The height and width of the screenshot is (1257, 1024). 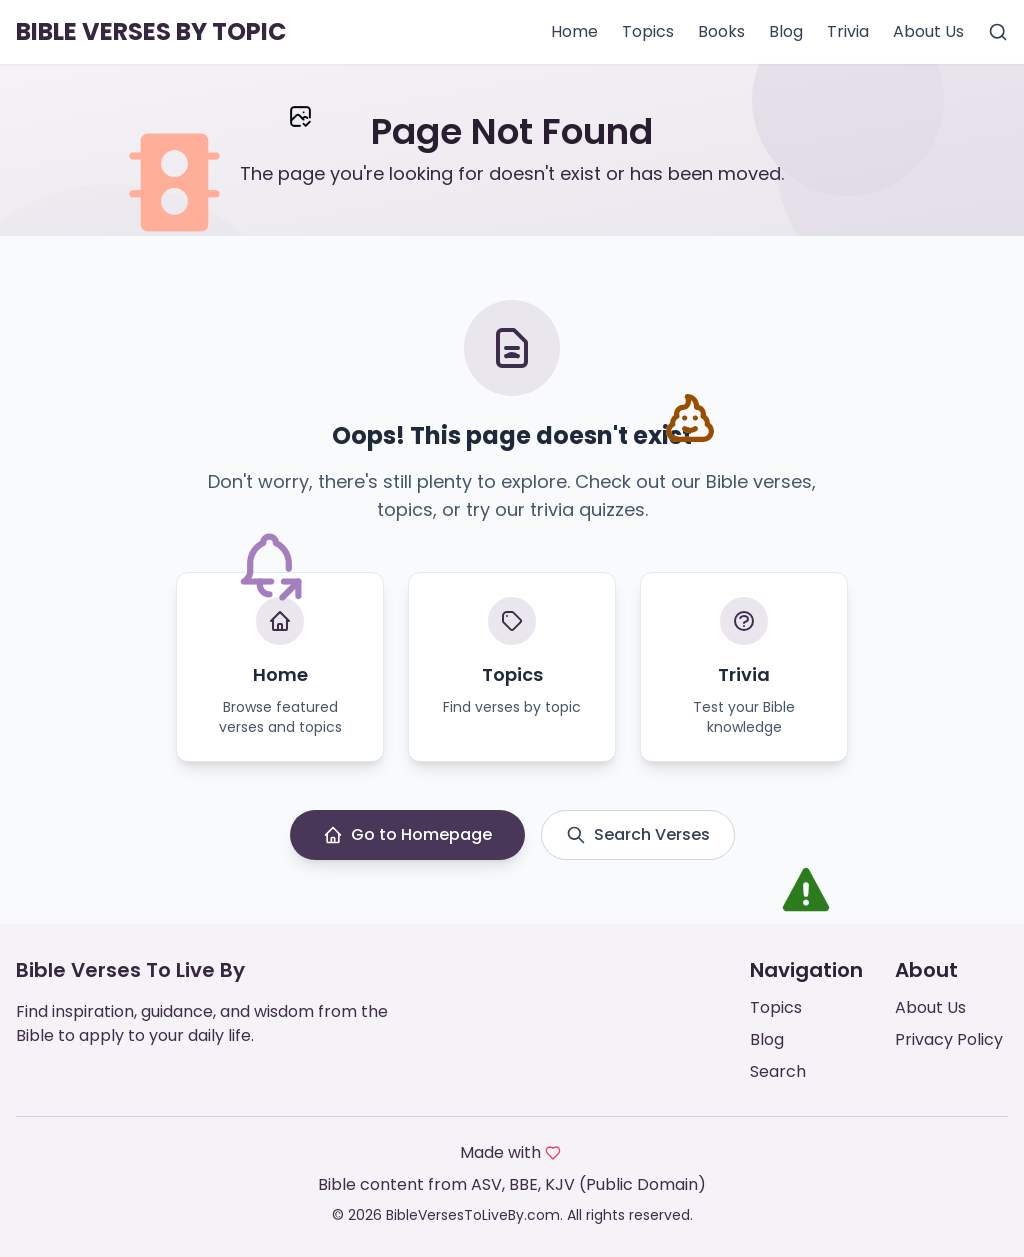 I want to click on indicates a warning or caution state, so click(x=806, y=891).